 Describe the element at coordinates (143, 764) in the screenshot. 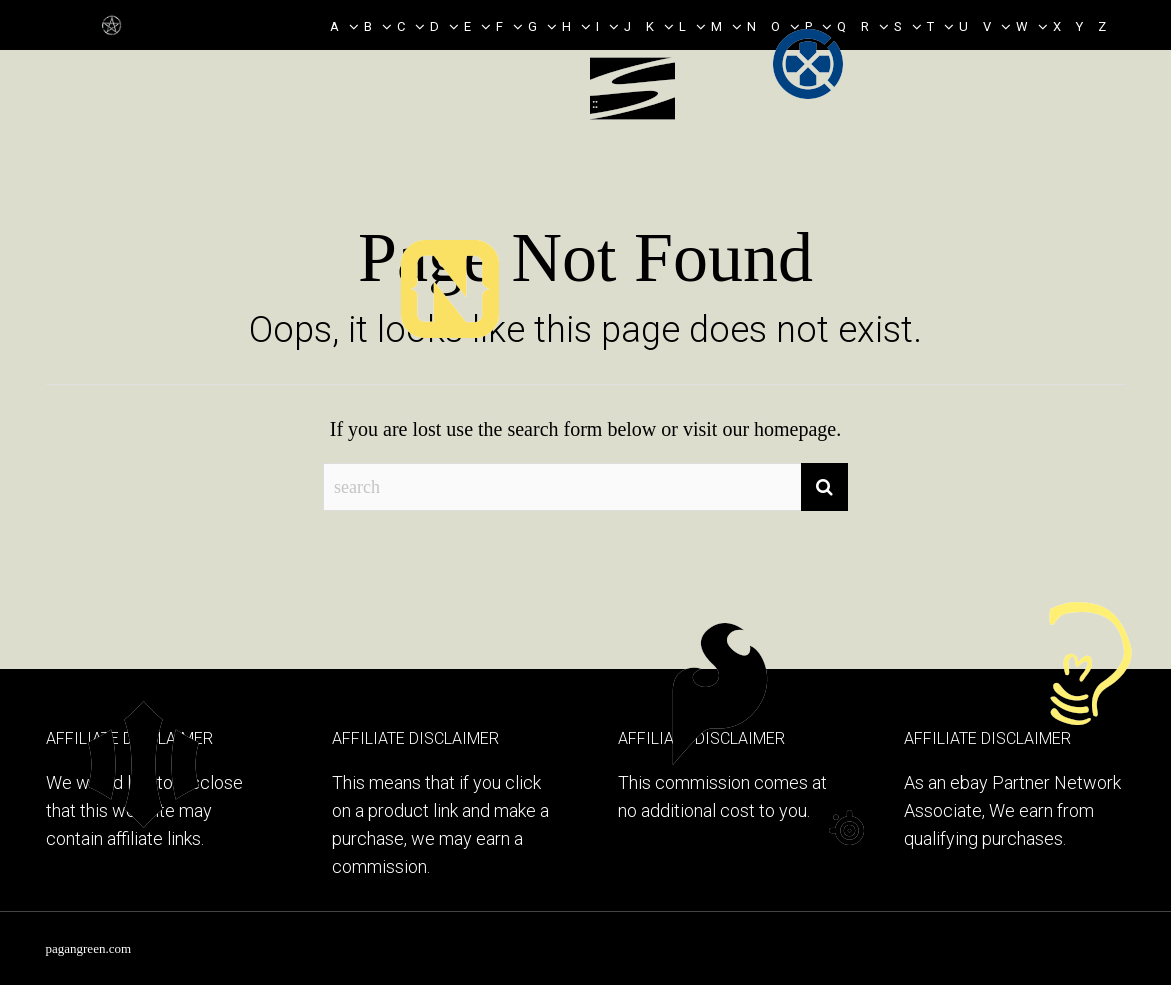

I see `magic platform logo` at that location.